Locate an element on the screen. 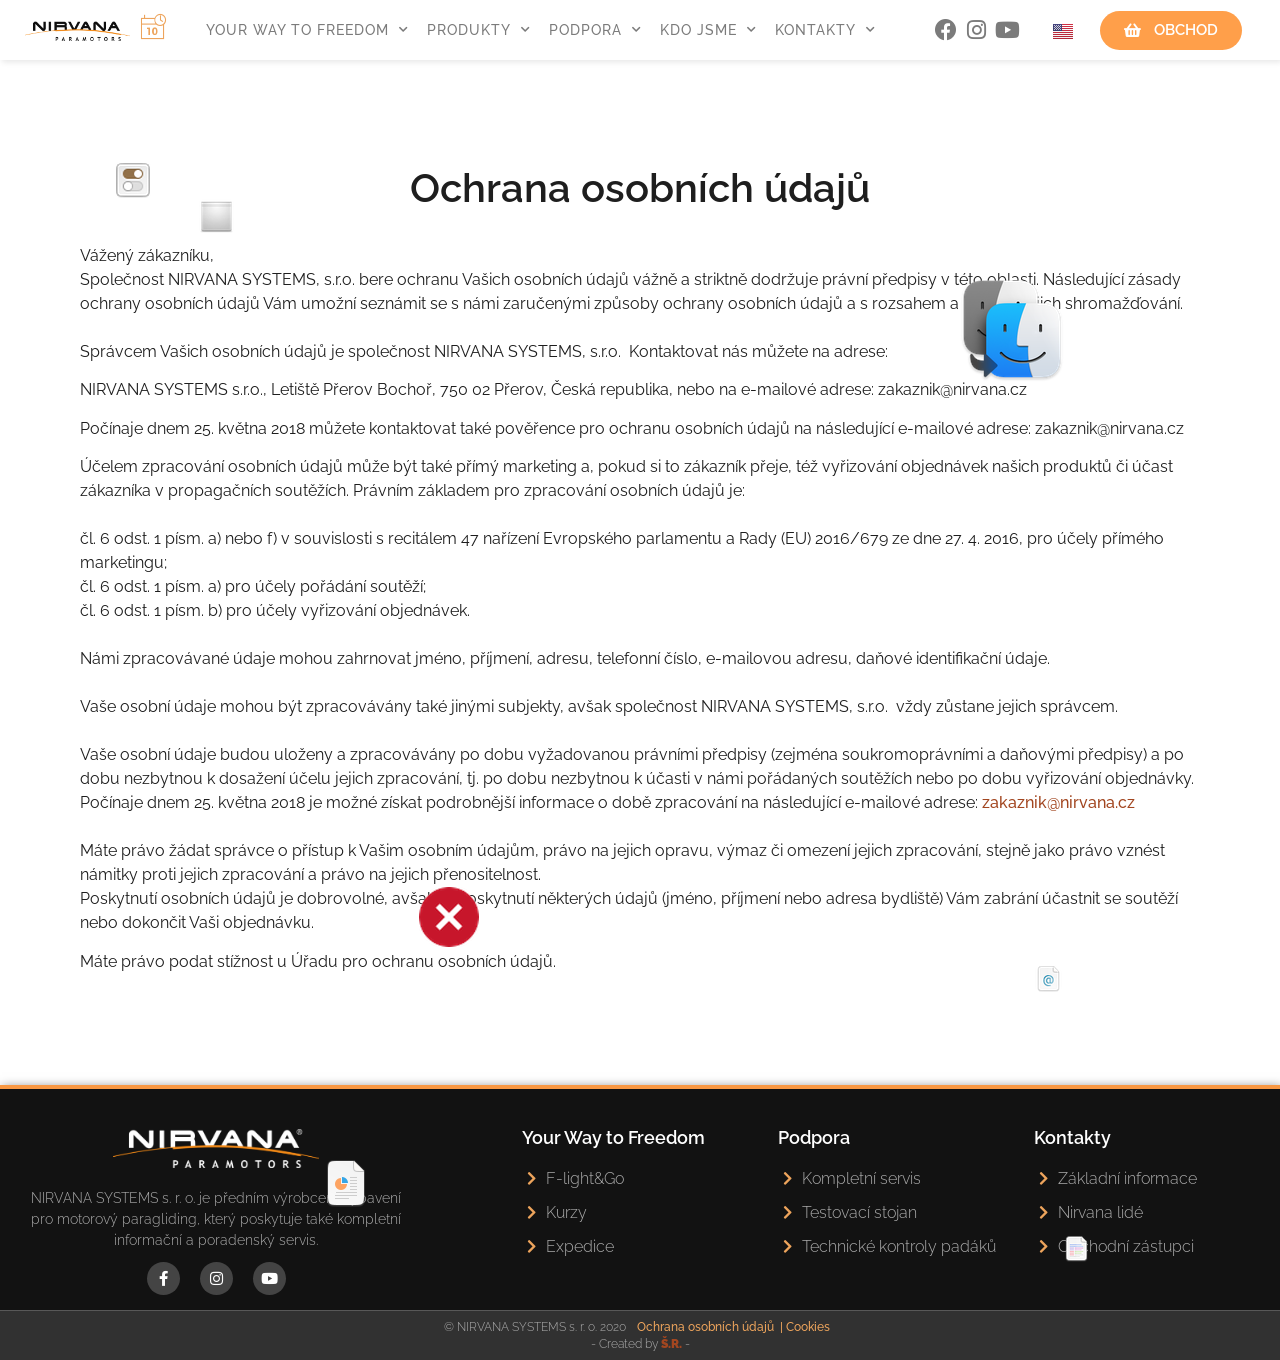 Image resolution: width=1280 pixels, height=1360 pixels. open a presentation file is located at coordinates (346, 1183).